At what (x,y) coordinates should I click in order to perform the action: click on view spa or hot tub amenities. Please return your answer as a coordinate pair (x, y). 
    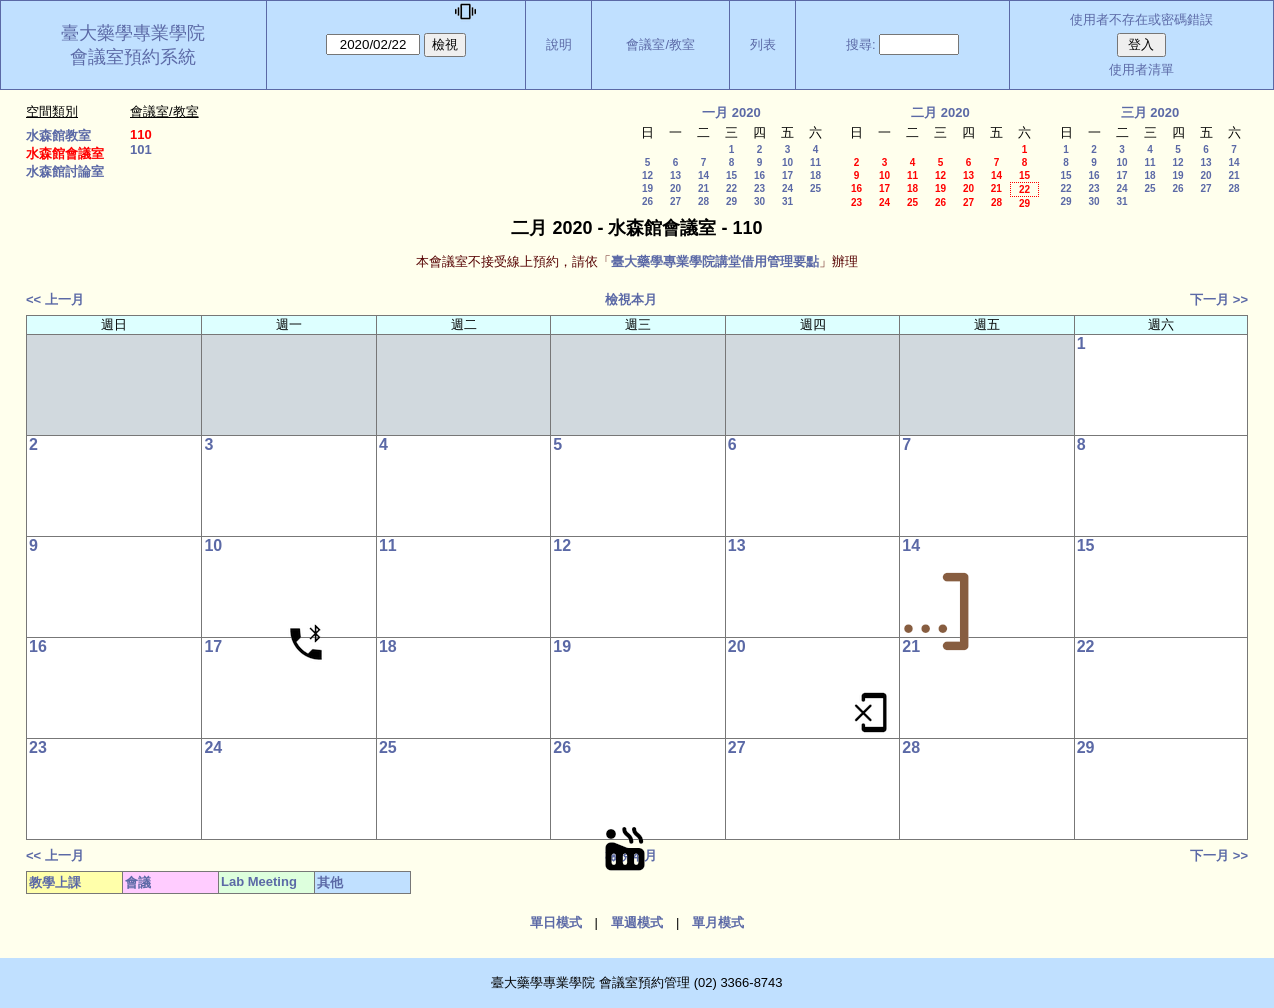
    Looking at the image, I should click on (625, 848).